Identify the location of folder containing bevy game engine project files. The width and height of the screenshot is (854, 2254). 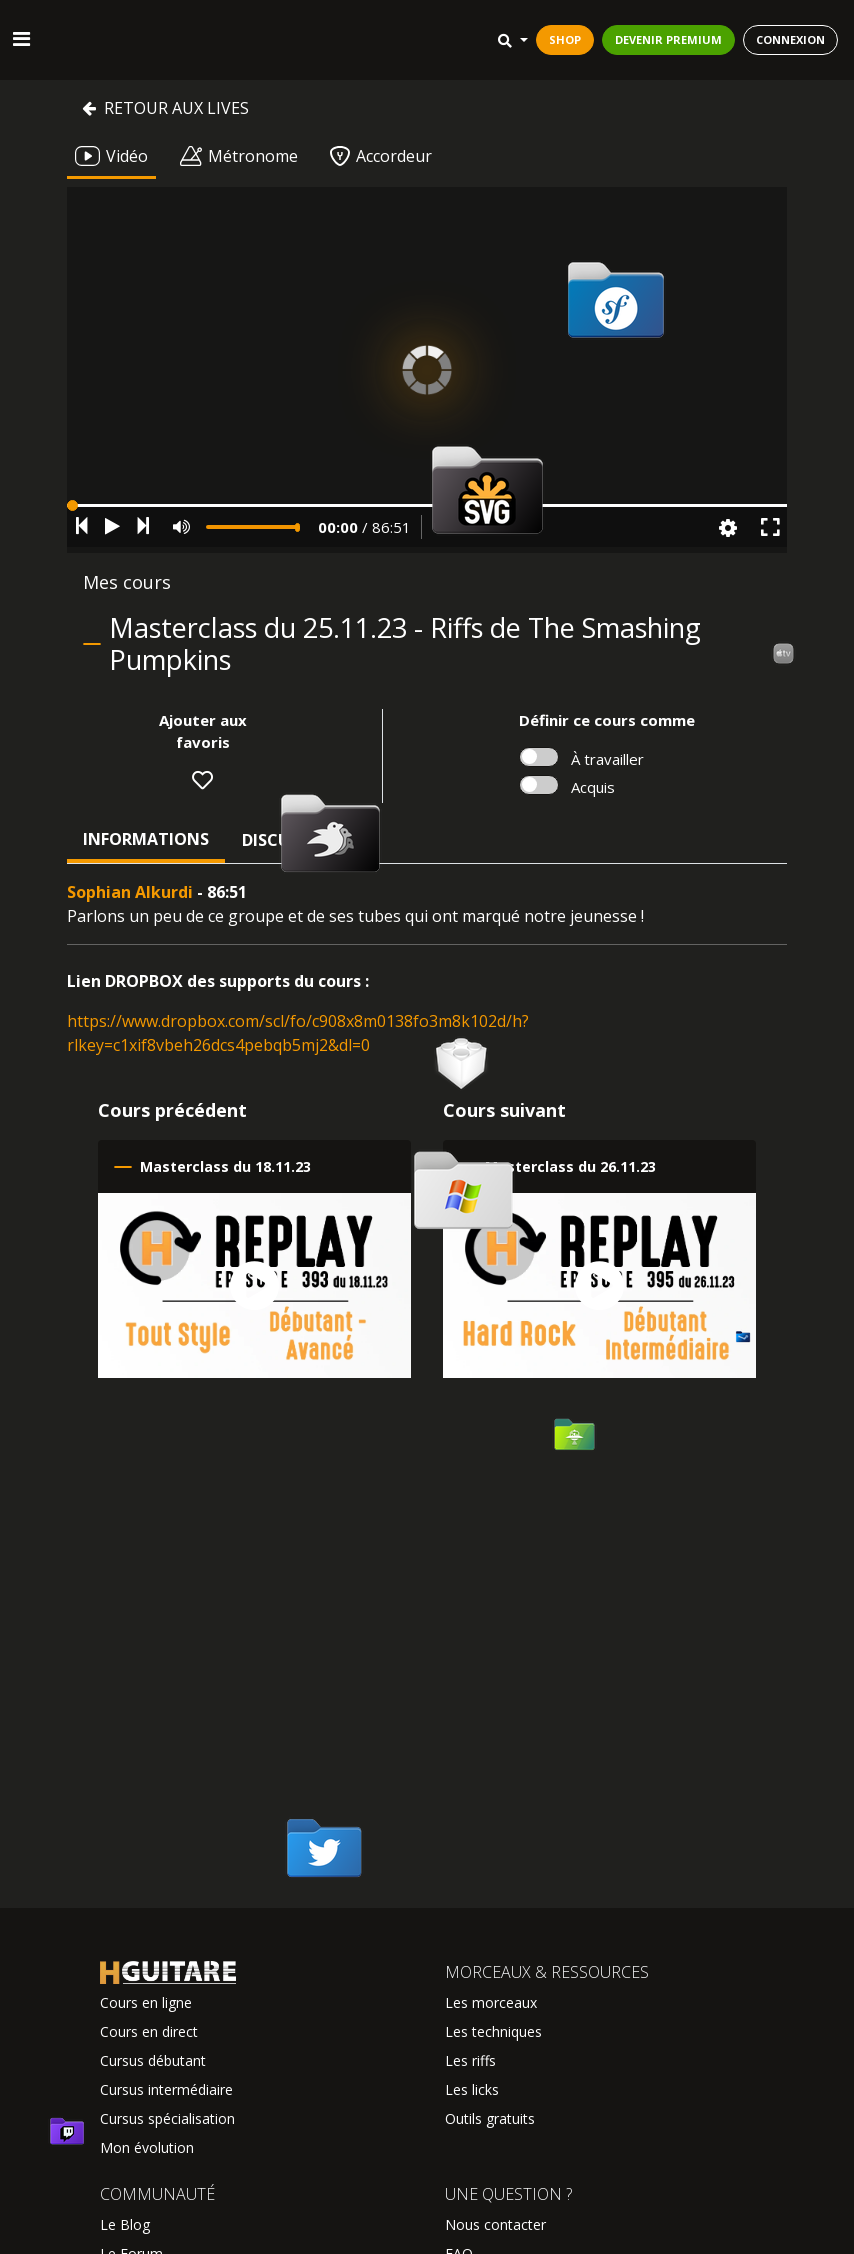
(330, 836).